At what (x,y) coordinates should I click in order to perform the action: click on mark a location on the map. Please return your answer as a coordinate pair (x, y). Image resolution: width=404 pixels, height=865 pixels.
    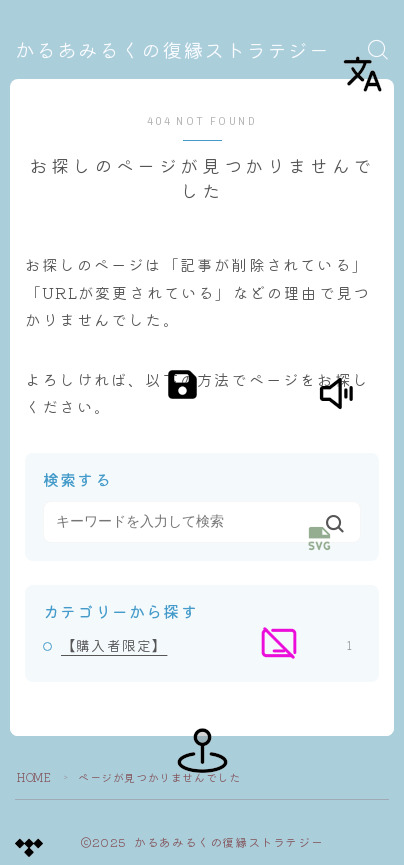
    Looking at the image, I should click on (202, 751).